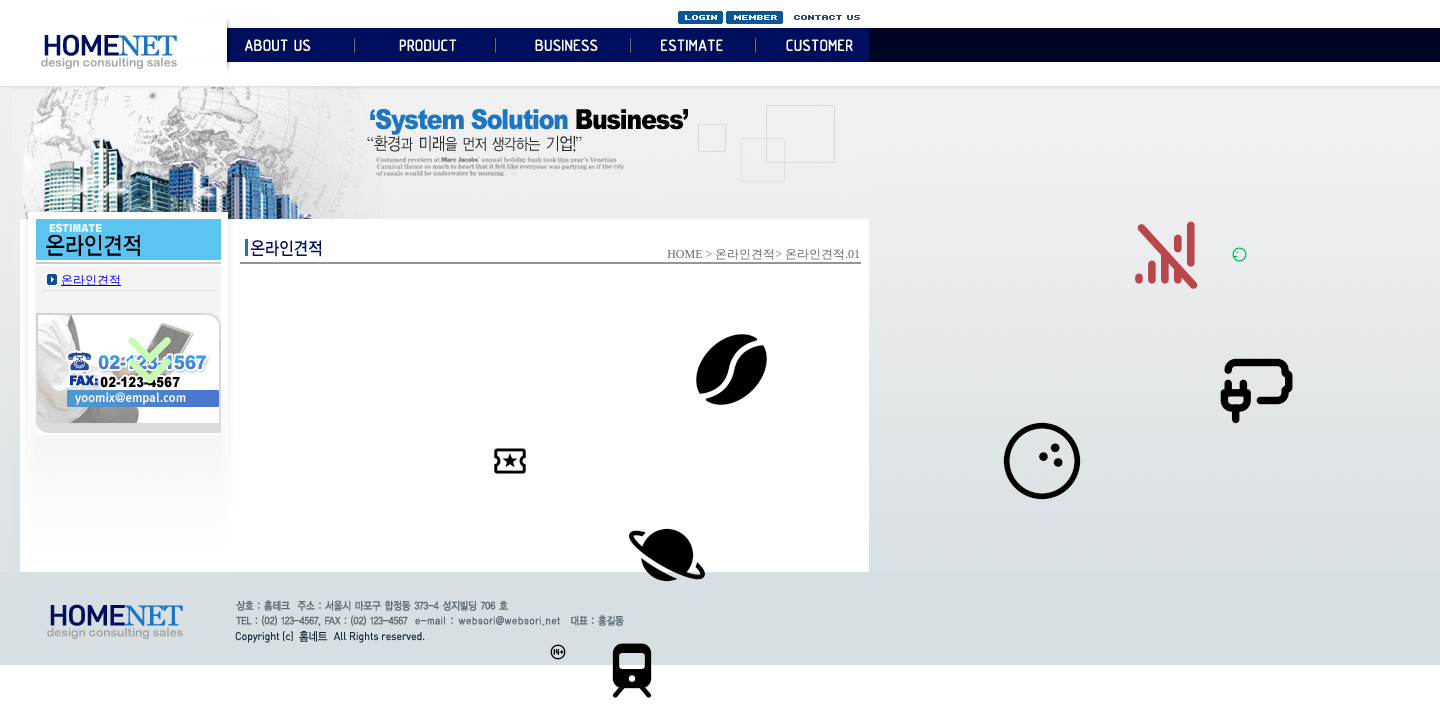  What do you see at coordinates (558, 652) in the screenshot?
I see `indicates content rated for ages 14 and older` at bounding box center [558, 652].